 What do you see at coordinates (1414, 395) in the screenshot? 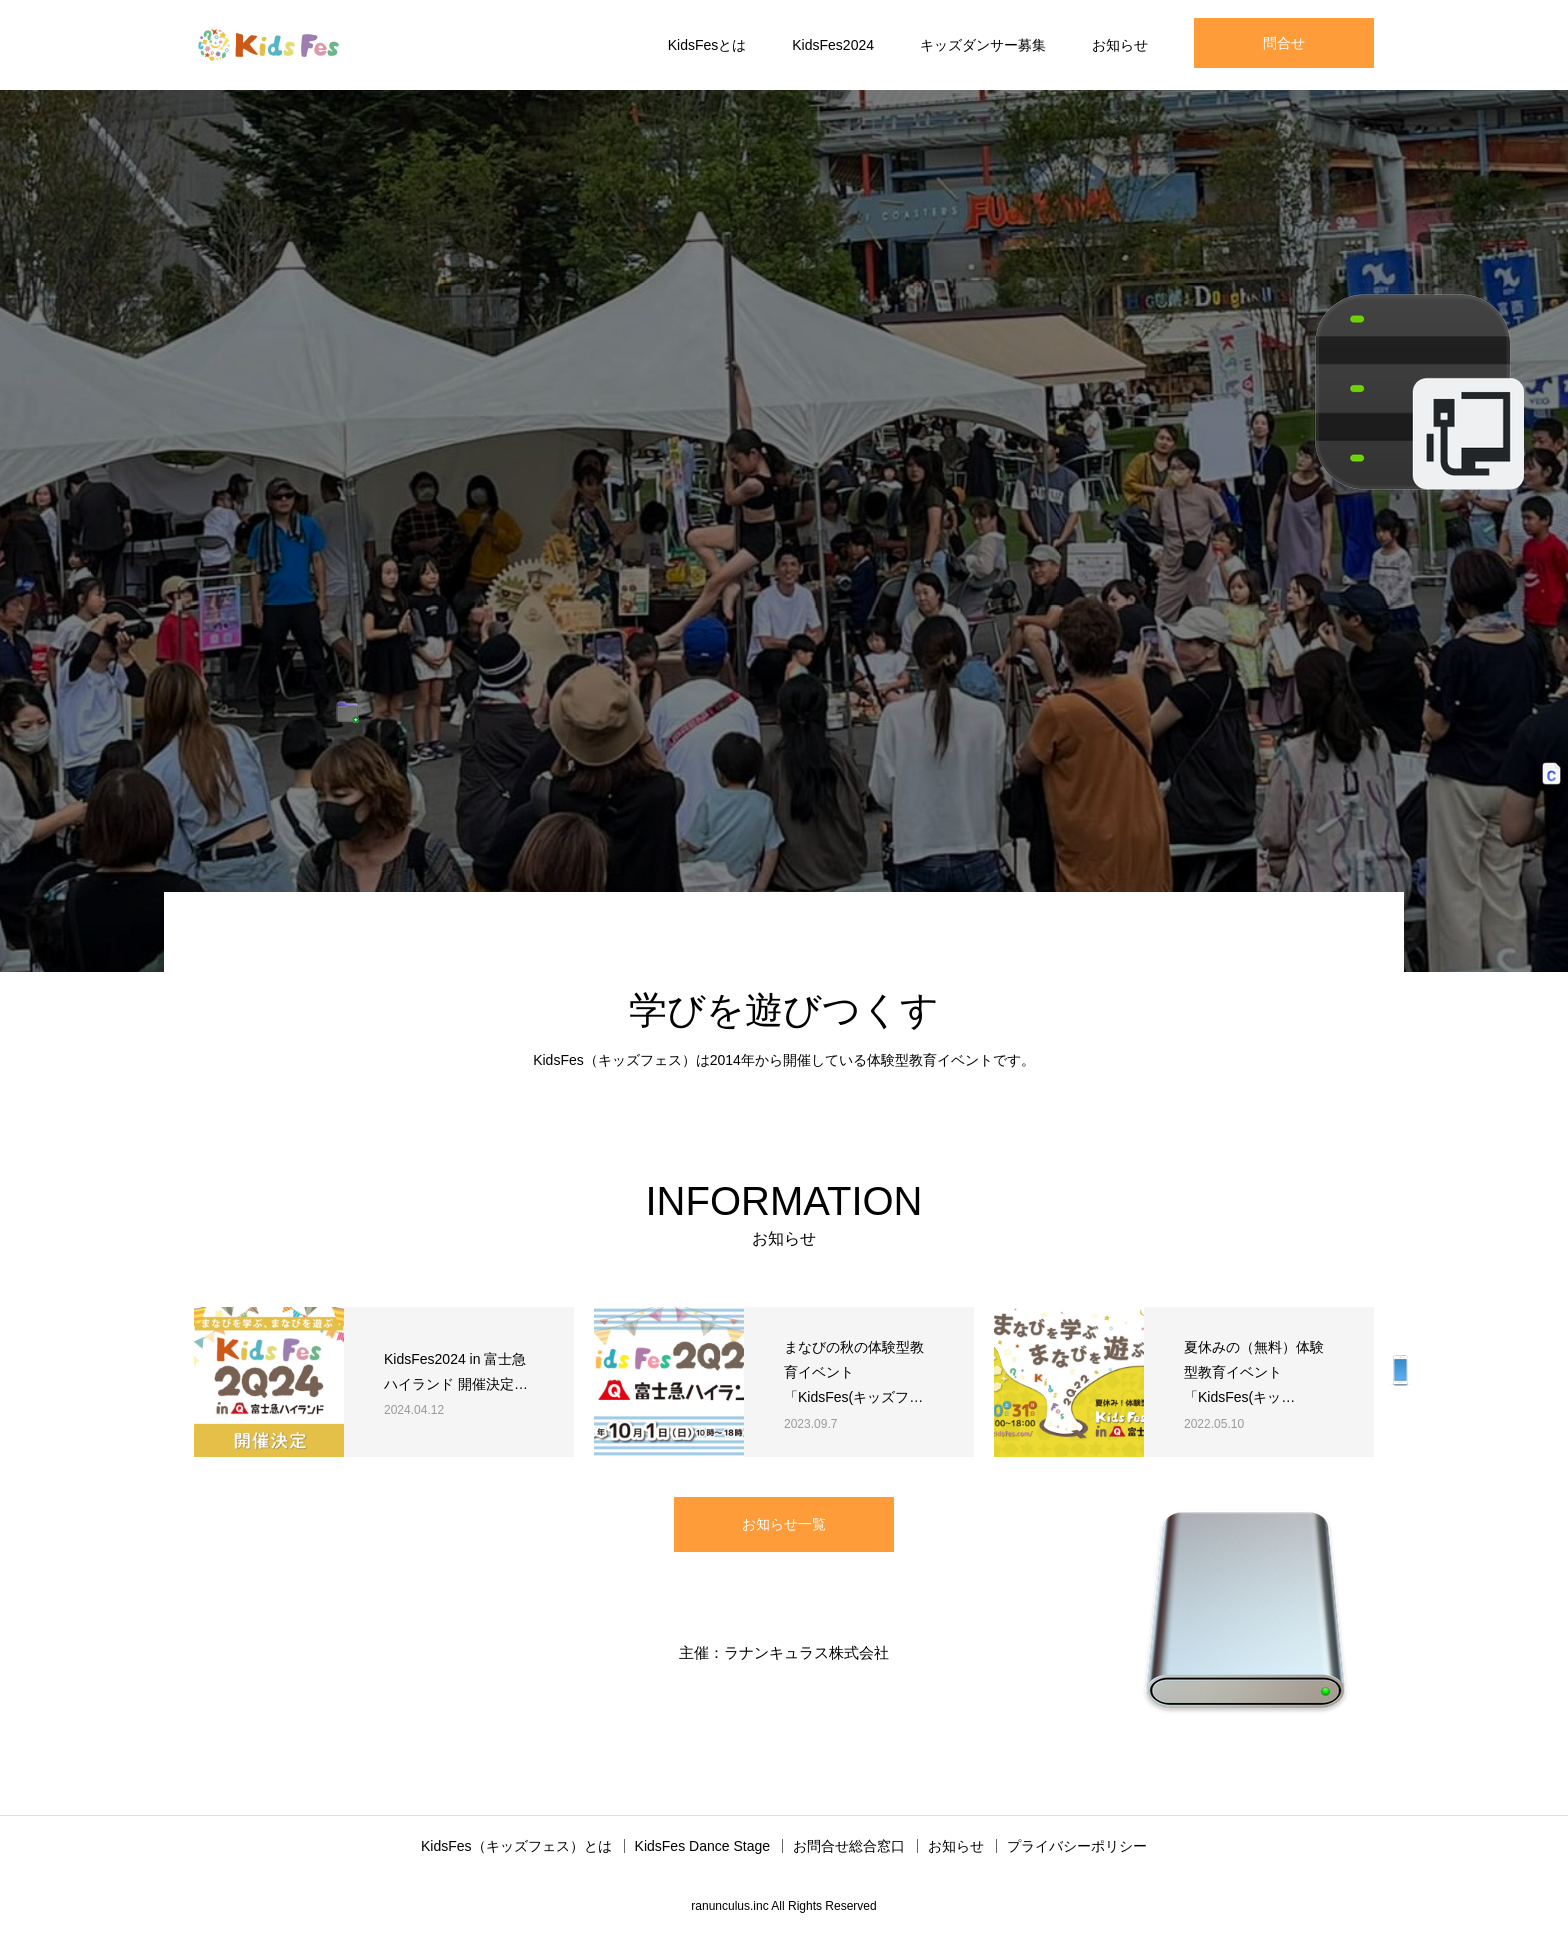
I see `configure DHCP server settings` at bounding box center [1414, 395].